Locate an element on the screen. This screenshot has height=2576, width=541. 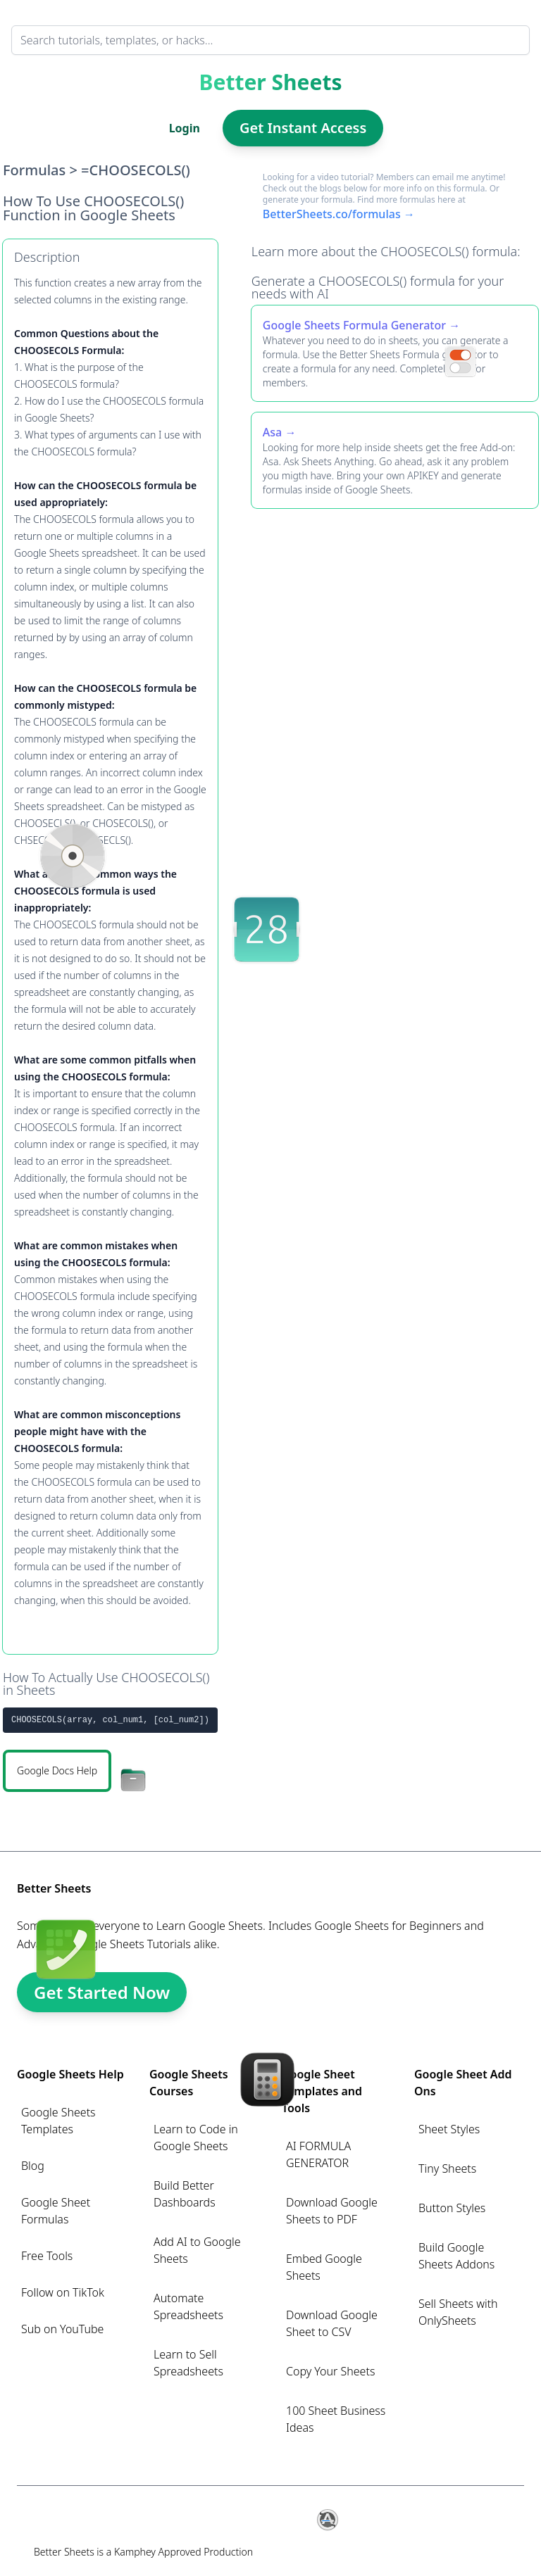
indicates a CD-RW (rewritable disc) drive or media is located at coordinates (73, 856).